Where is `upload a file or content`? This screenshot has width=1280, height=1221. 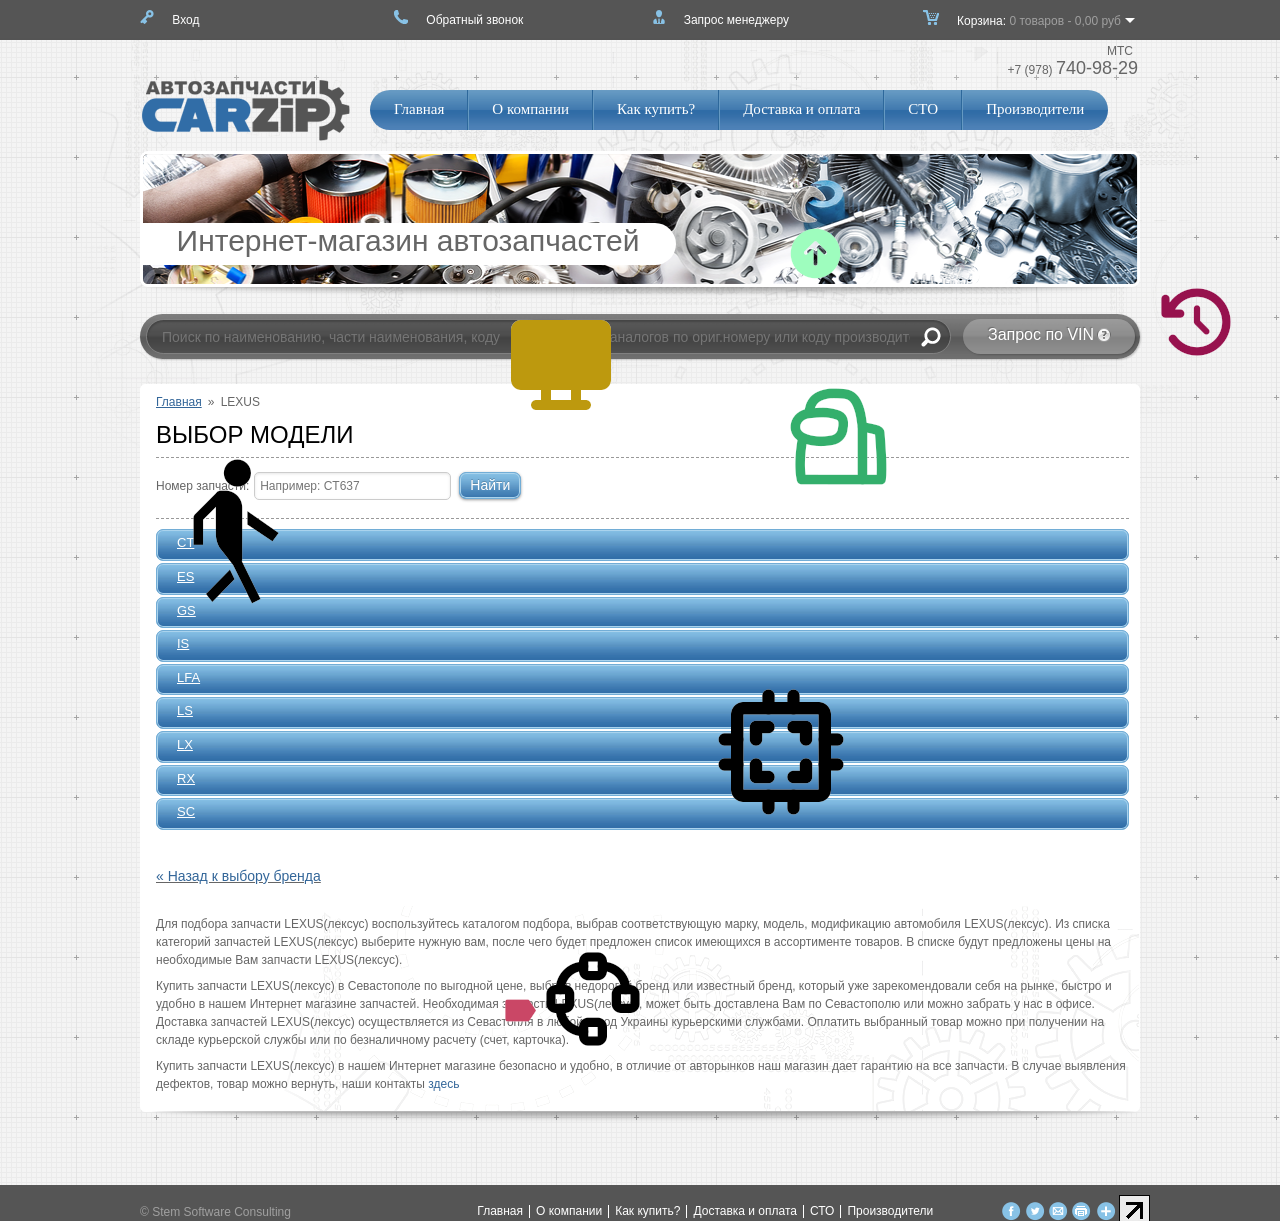 upload a file or content is located at coordinates (815, 253).